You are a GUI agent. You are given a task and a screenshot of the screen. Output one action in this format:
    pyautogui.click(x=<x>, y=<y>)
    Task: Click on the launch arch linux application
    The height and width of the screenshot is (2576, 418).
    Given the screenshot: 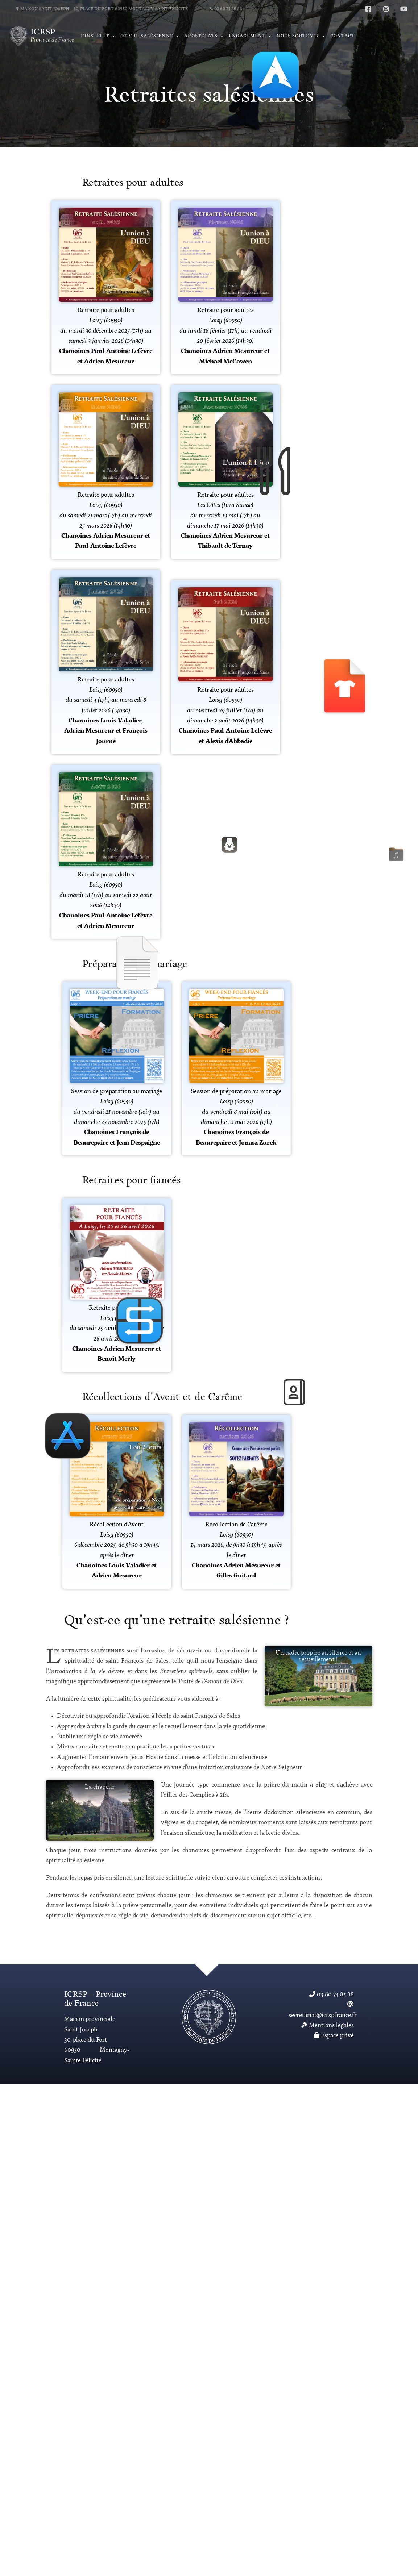 What is the action you would take?
    pyautogui.click(x=276, y=75)
    